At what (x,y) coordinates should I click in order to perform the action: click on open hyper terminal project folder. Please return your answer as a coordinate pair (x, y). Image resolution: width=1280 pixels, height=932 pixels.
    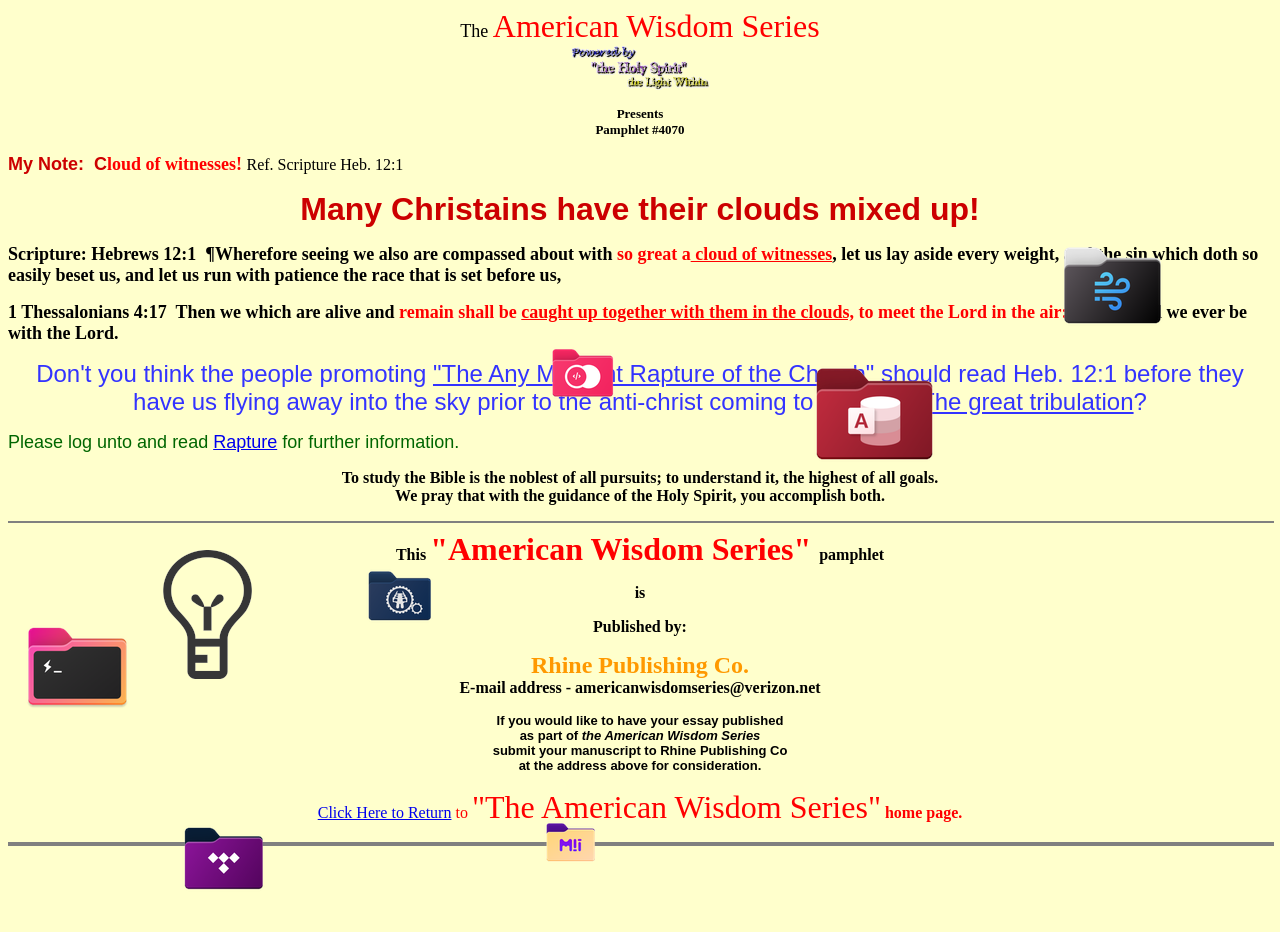
    Looking at the image, I should click on (77, 669).